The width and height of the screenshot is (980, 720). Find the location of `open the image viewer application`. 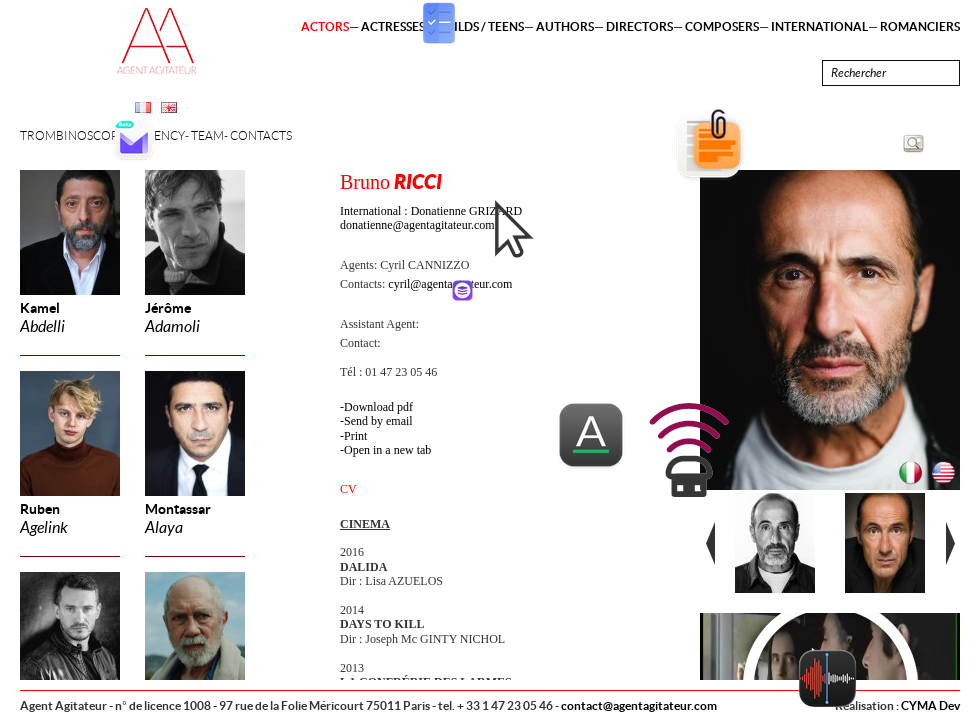

open the image viewer application is located at coordinates (913, 143).